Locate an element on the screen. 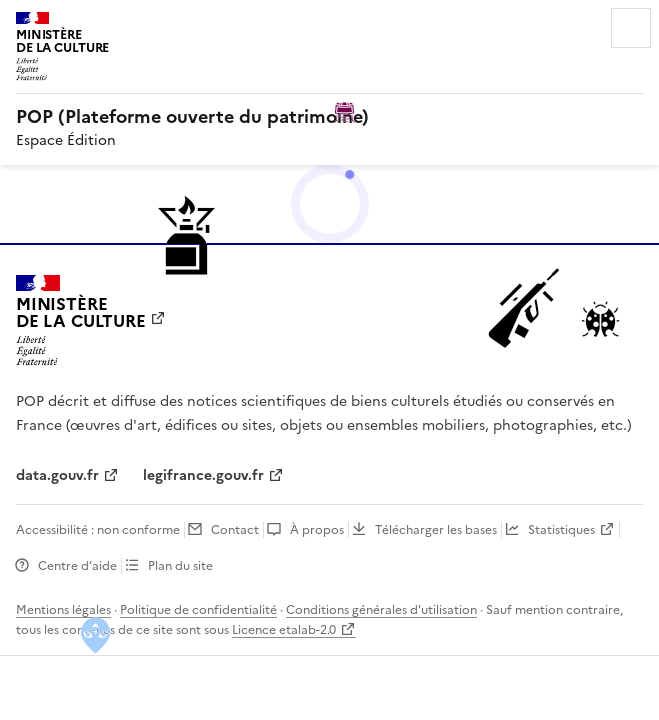 The width and height of the screenshot is (659, 720). select assault rifle weapon is located at coordinates (524, 308).